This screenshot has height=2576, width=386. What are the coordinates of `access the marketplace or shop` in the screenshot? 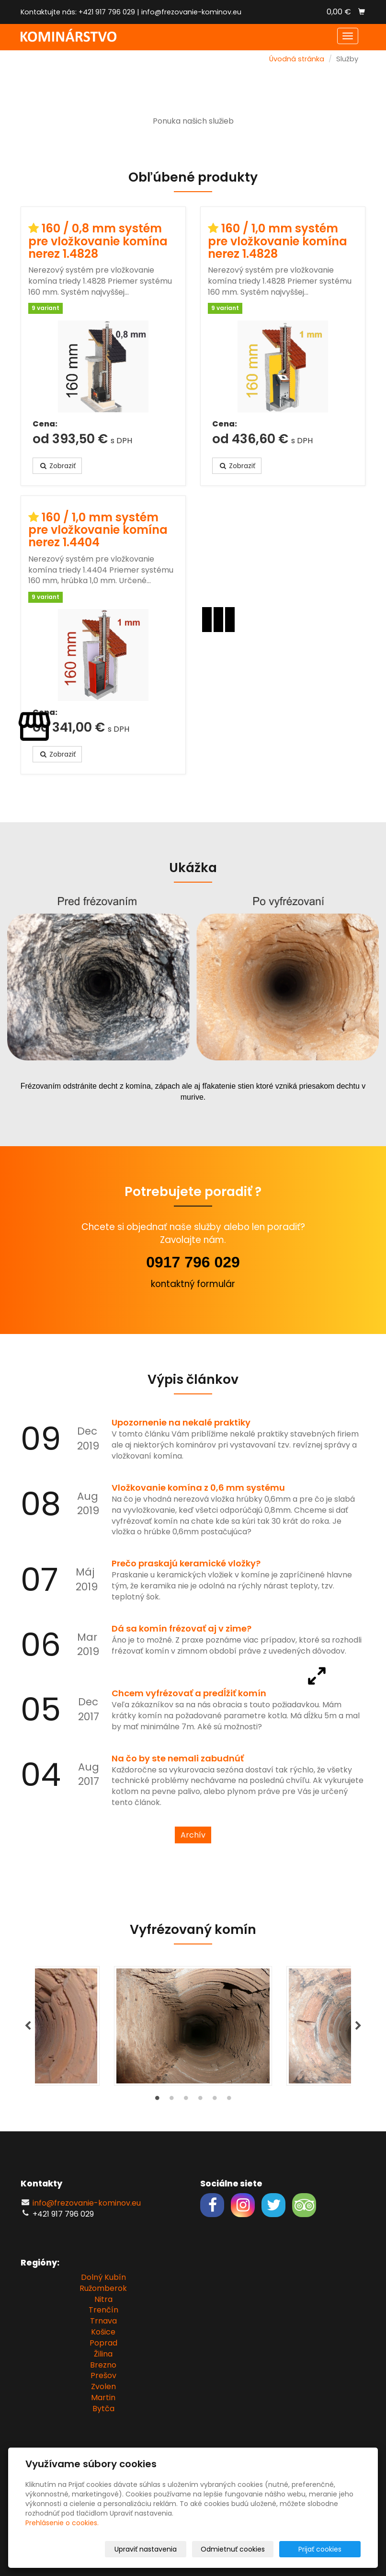 It's located at (34, 726).